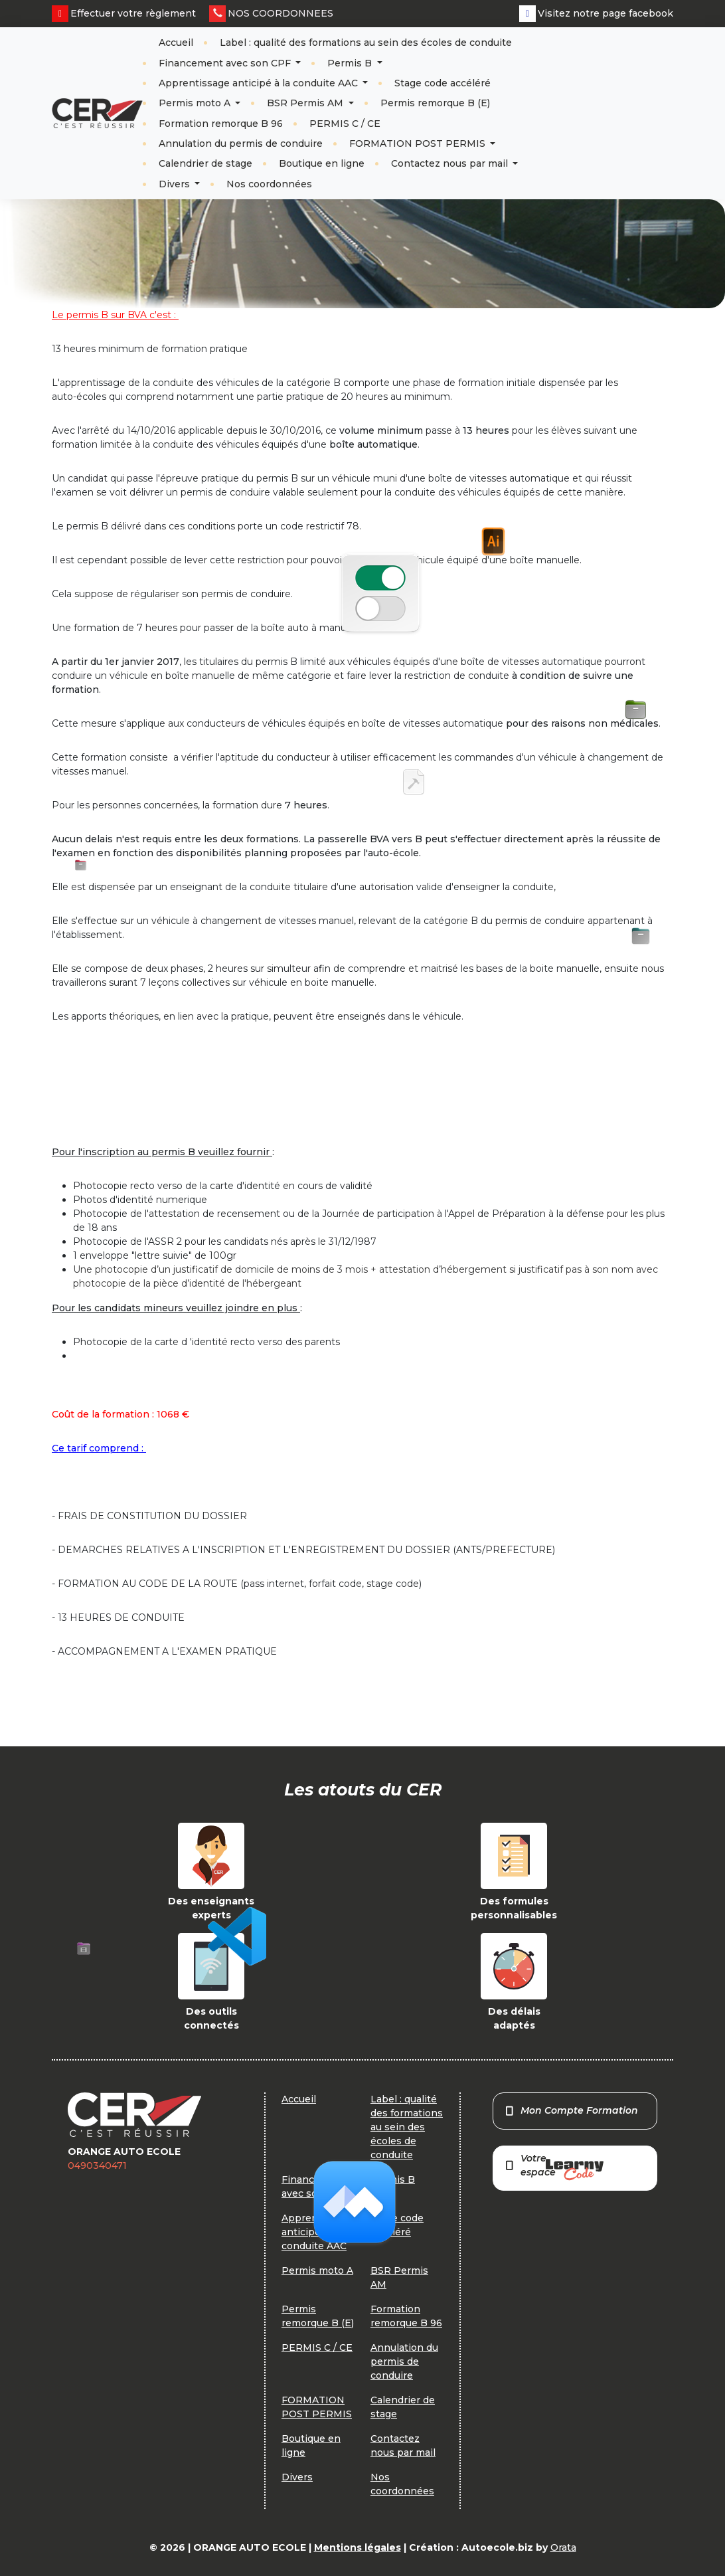  Describe the element at coordinates (493, 541) in the screenshot. I see `open an Adobe Illustrator file` at that location.